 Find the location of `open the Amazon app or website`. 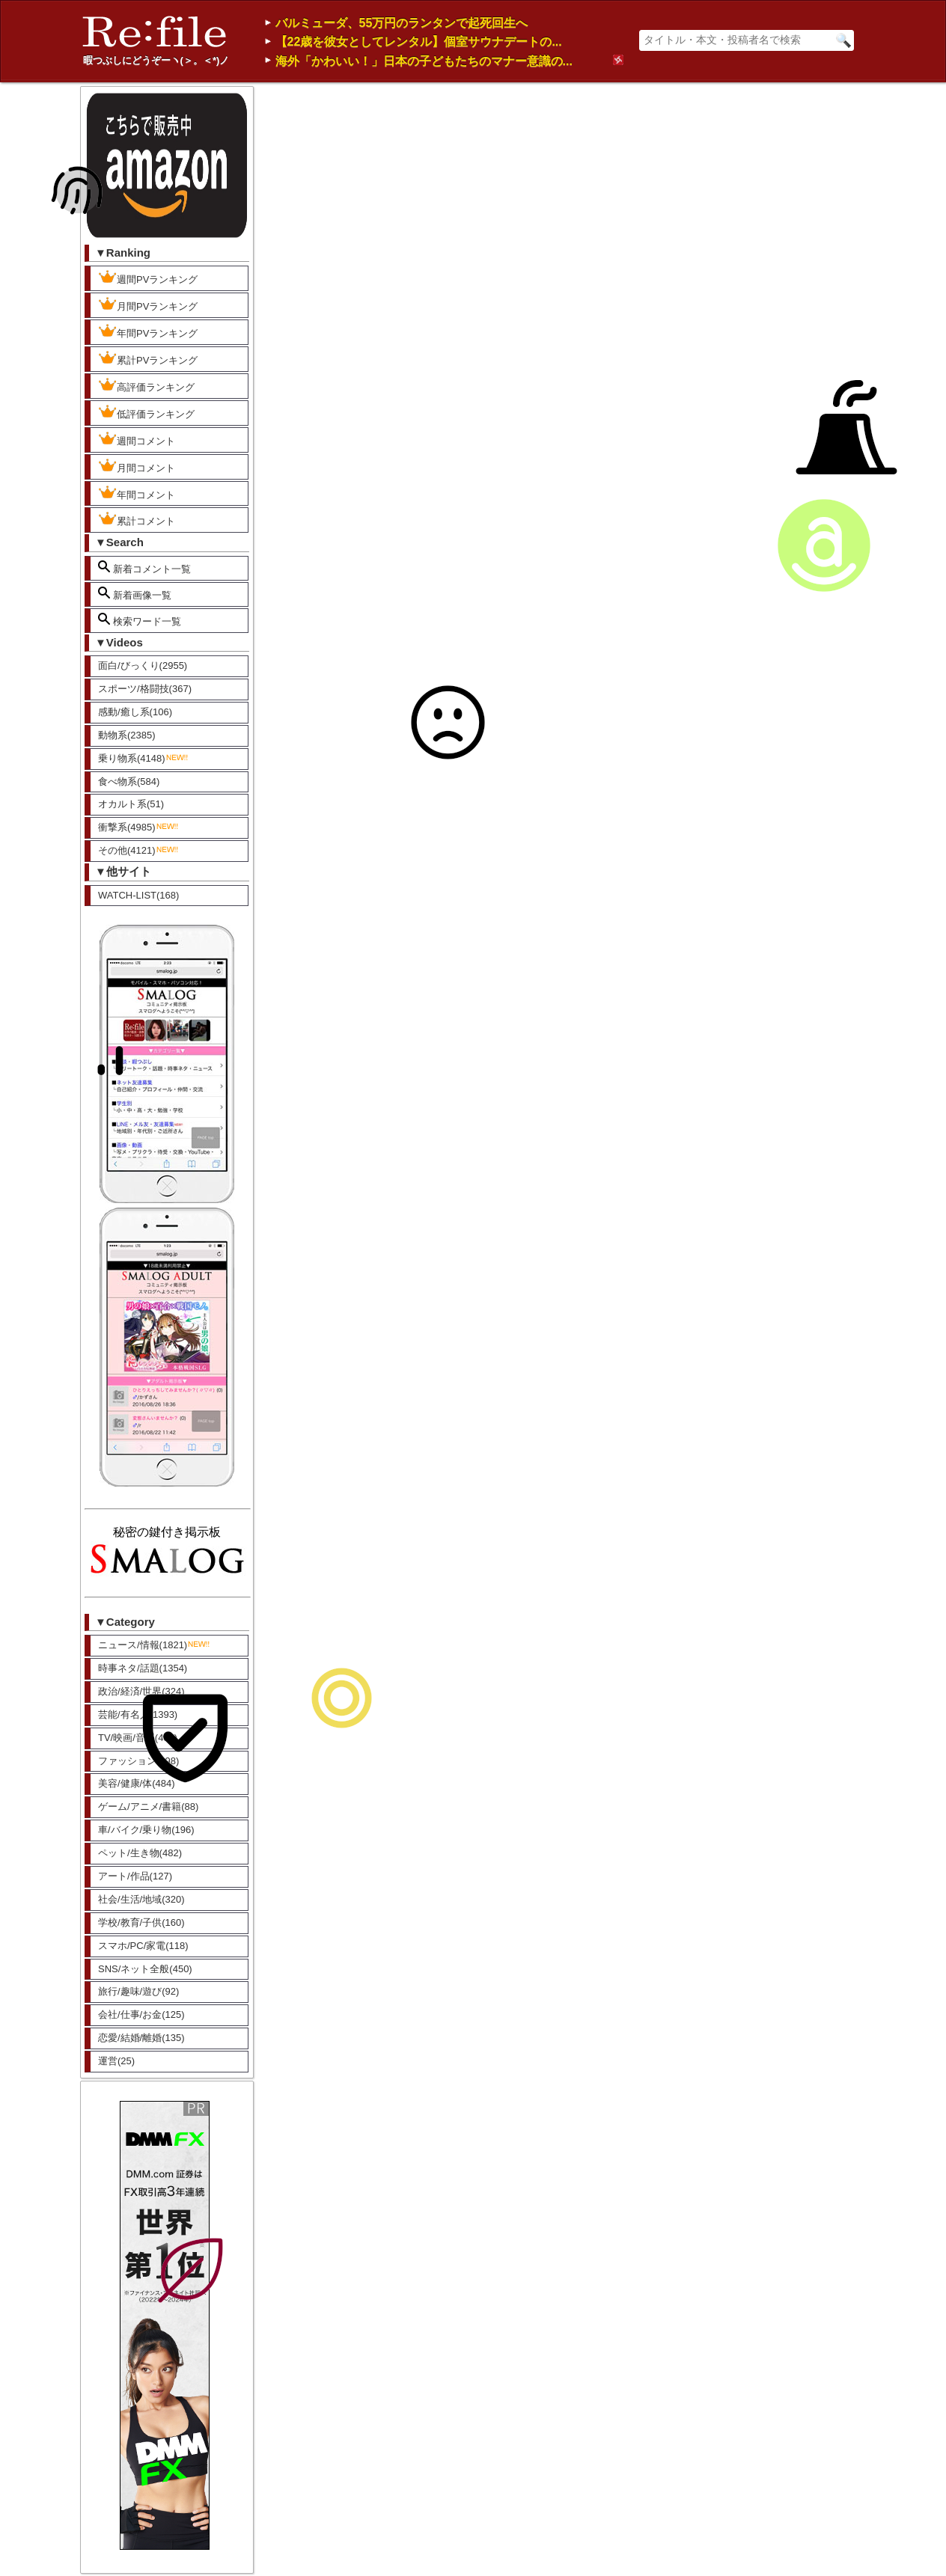

open the Amazon app or website is located at coordinates (824, 545).